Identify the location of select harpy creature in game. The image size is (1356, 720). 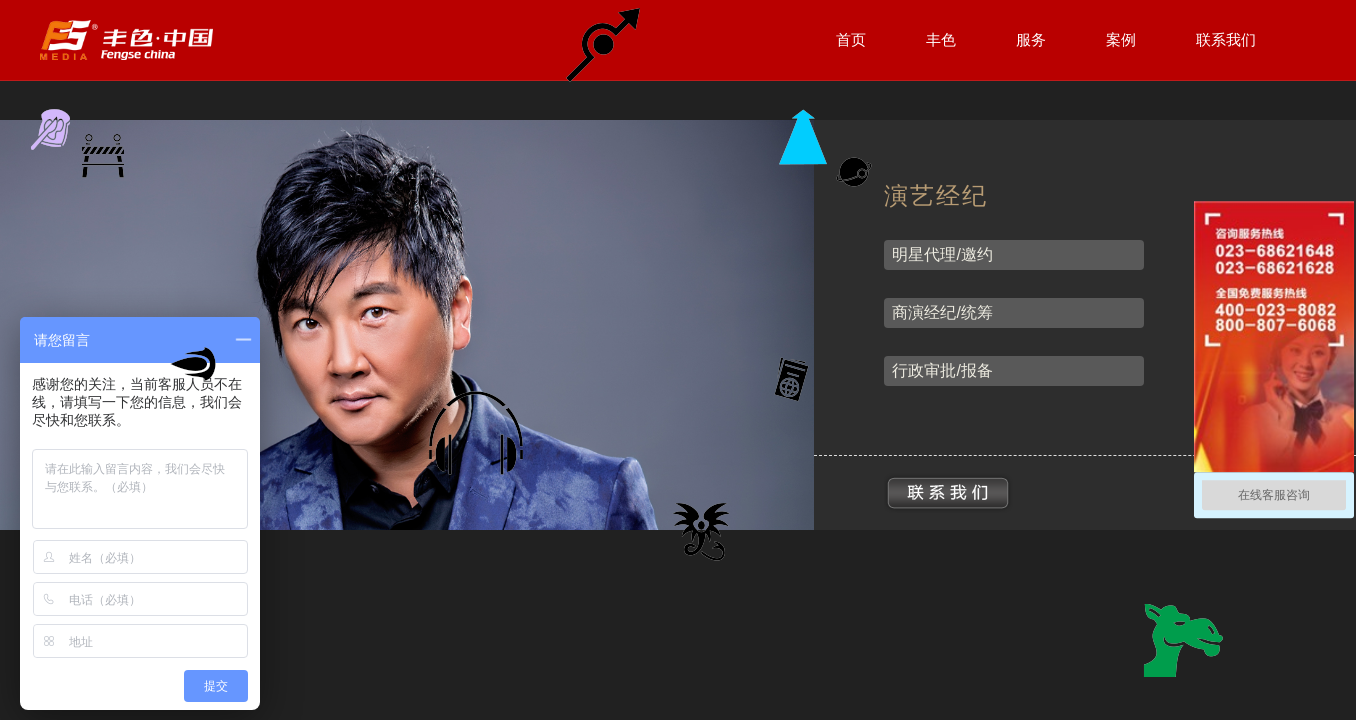
(701, 531).